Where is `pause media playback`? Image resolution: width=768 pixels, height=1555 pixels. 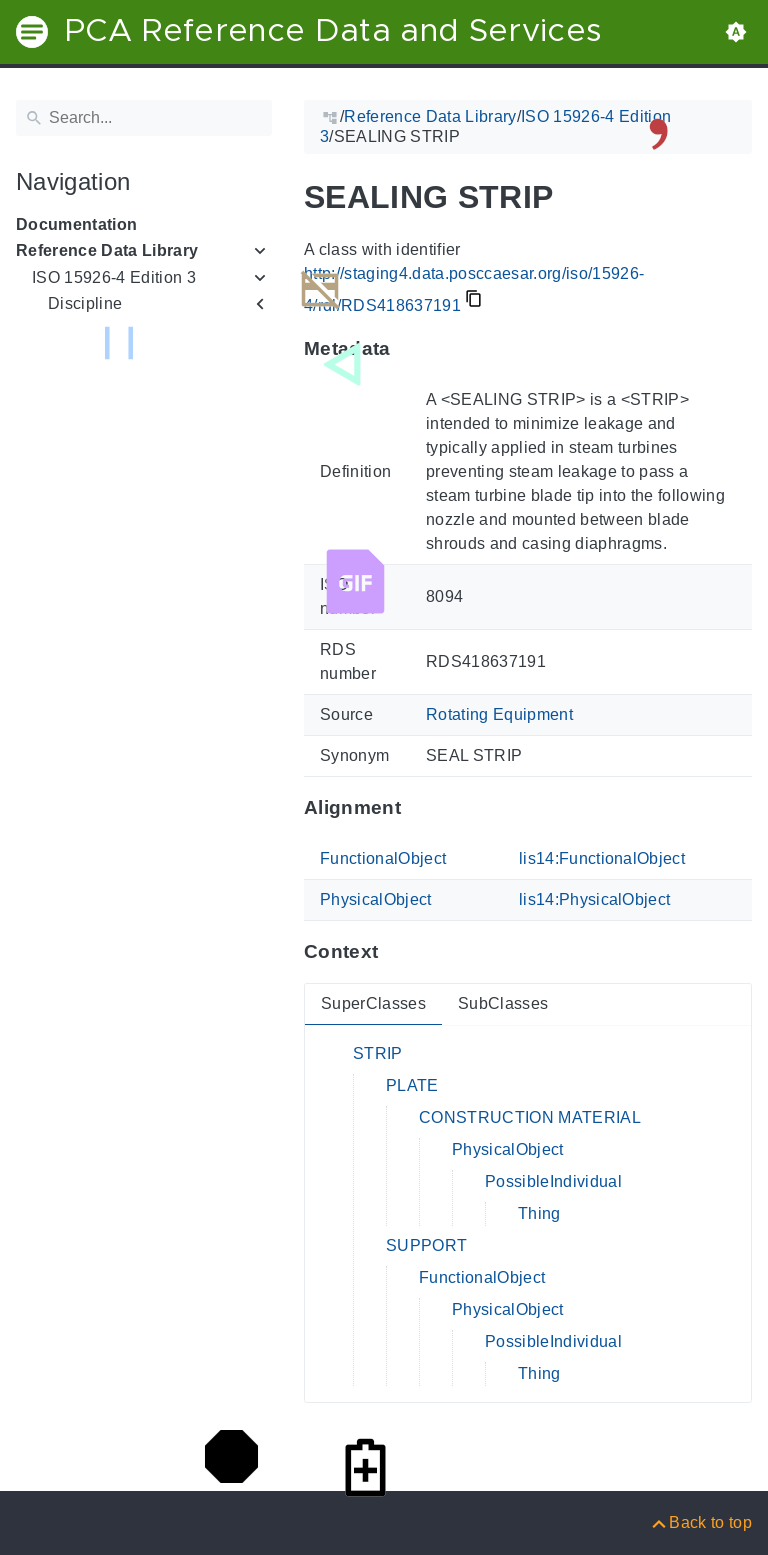
pause media playback is located at coordinates (119, 343).